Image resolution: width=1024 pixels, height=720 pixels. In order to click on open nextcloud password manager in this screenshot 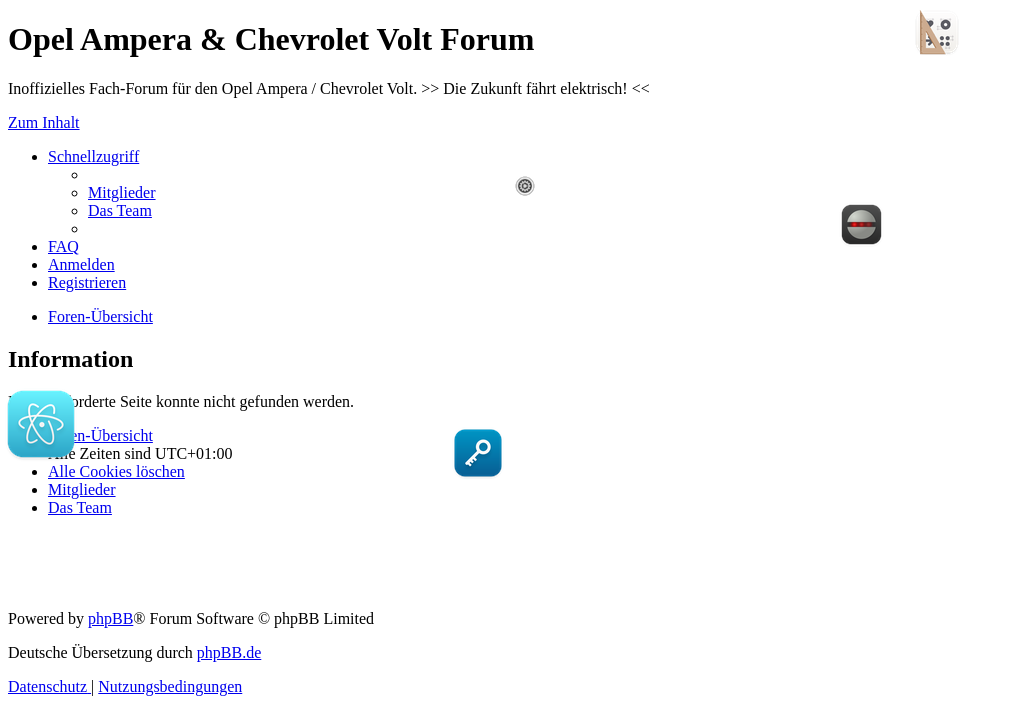, I will do `click(478, 453)`.